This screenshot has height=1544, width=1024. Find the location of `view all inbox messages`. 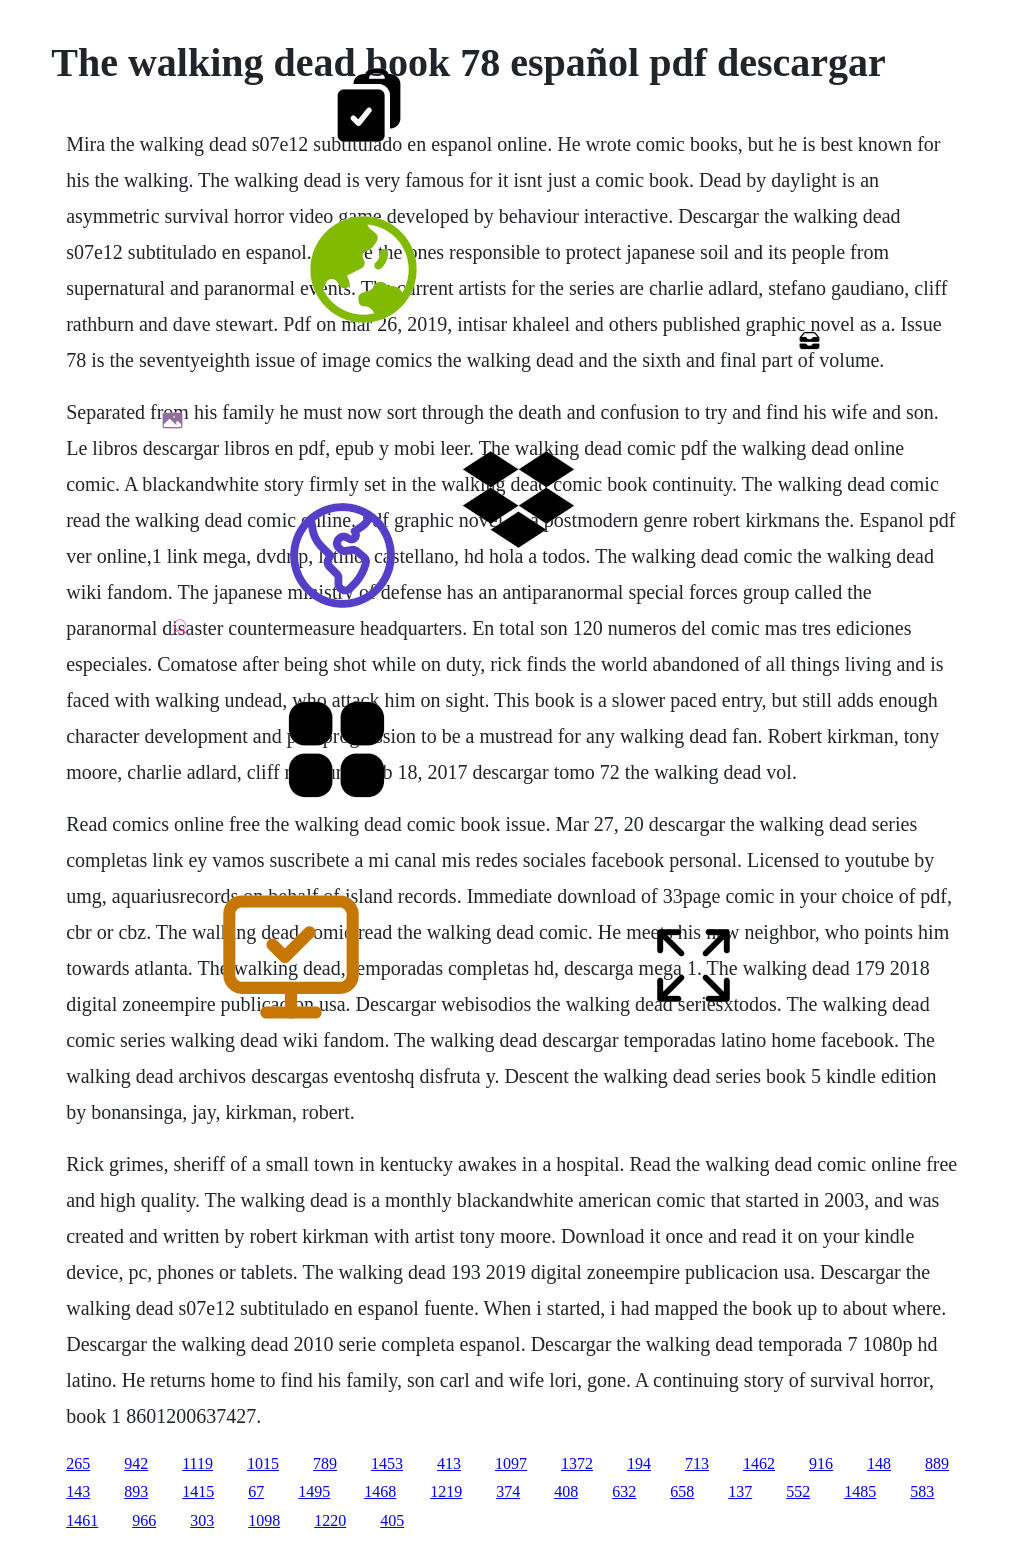

view all inbox messages is located at coordinates (809, 340).